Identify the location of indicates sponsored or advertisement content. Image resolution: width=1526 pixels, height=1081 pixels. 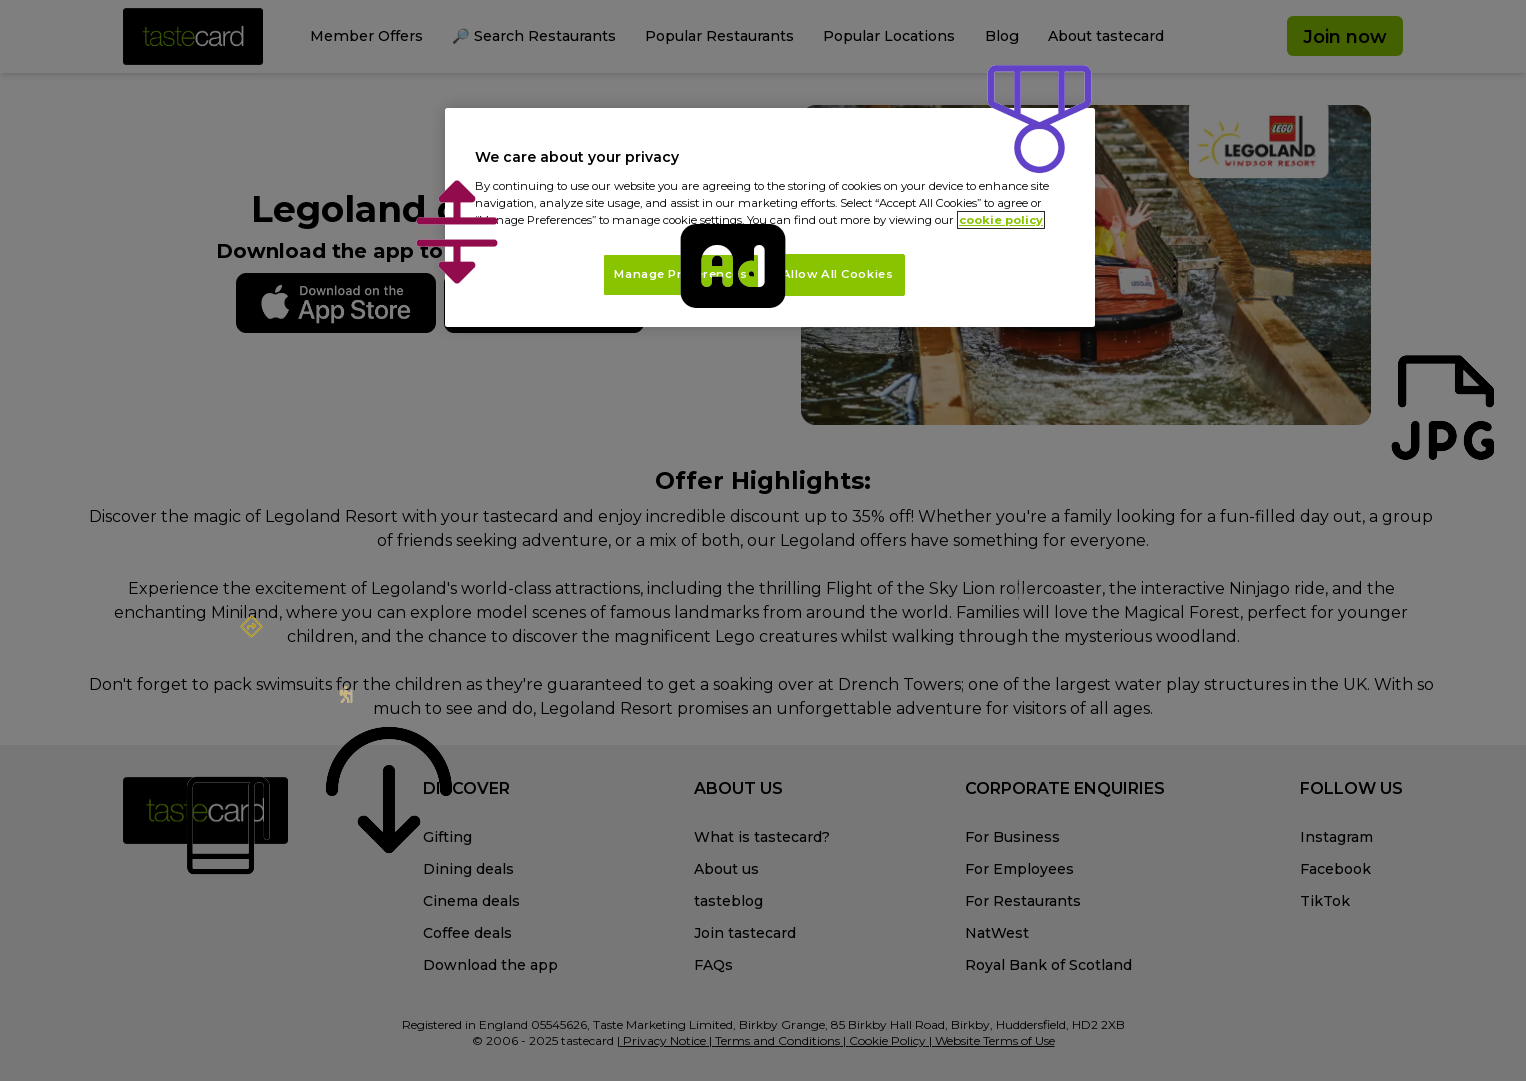
(733, 266).